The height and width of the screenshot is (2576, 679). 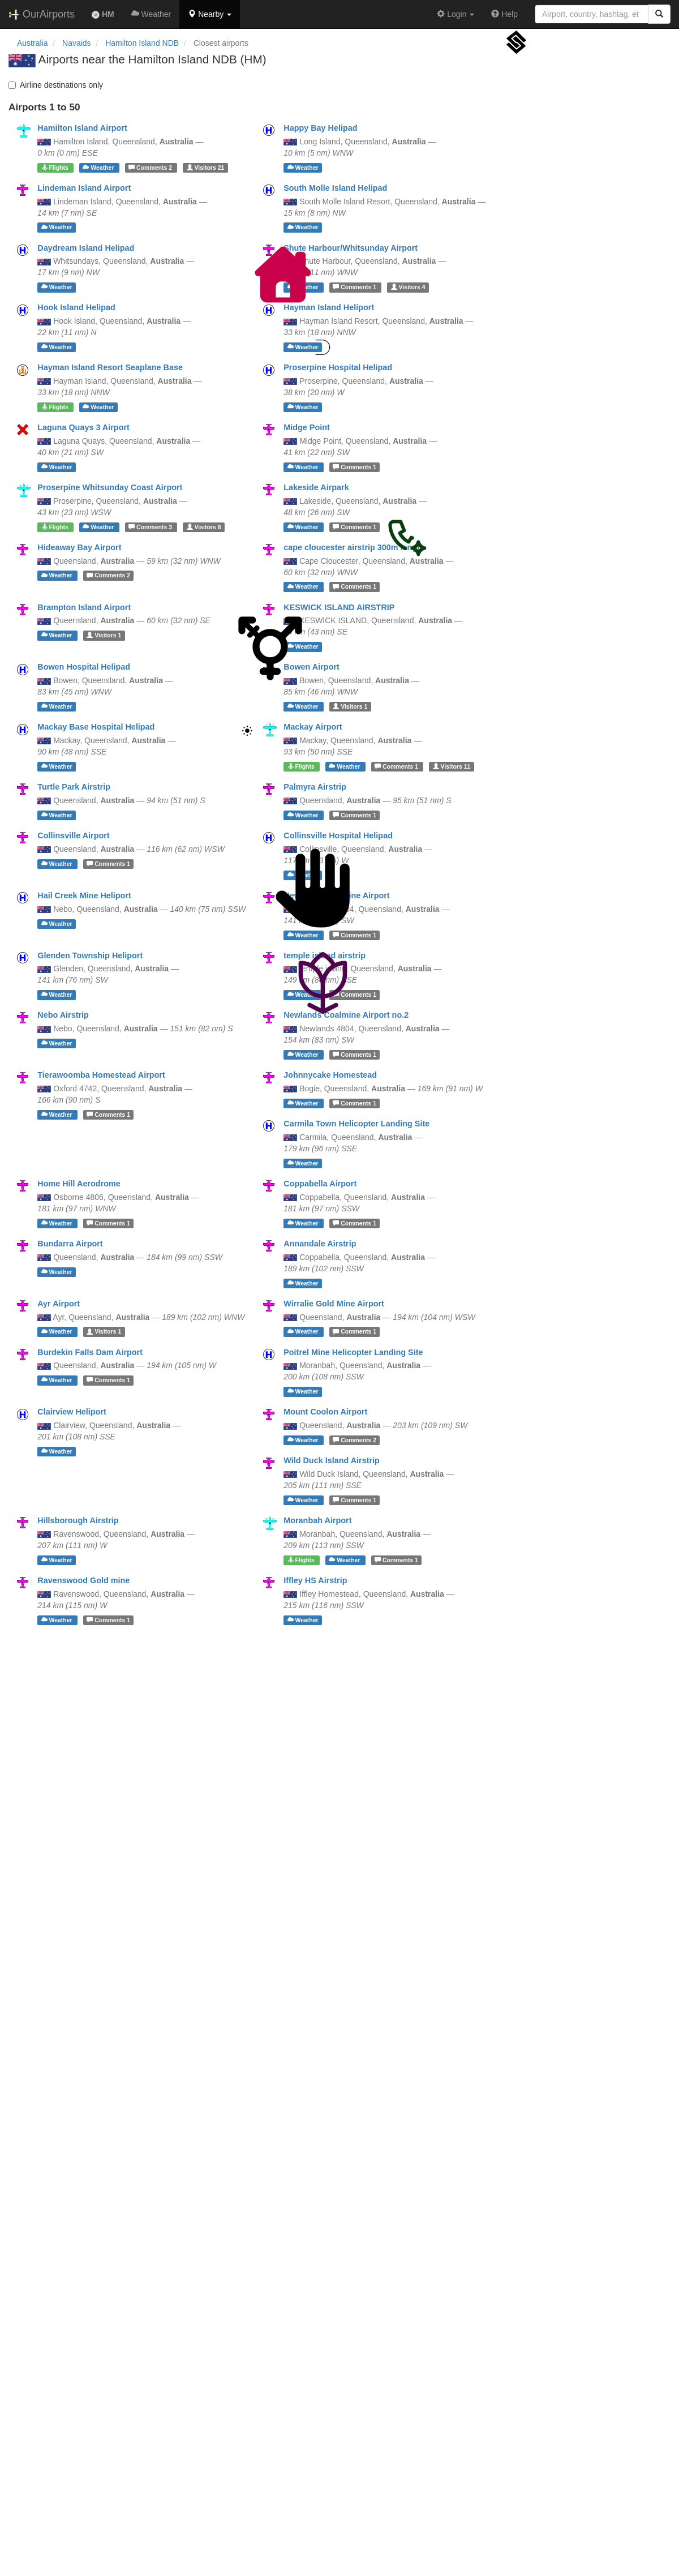 I want to click on decrease screen brightness, so click(x=247, y=731).